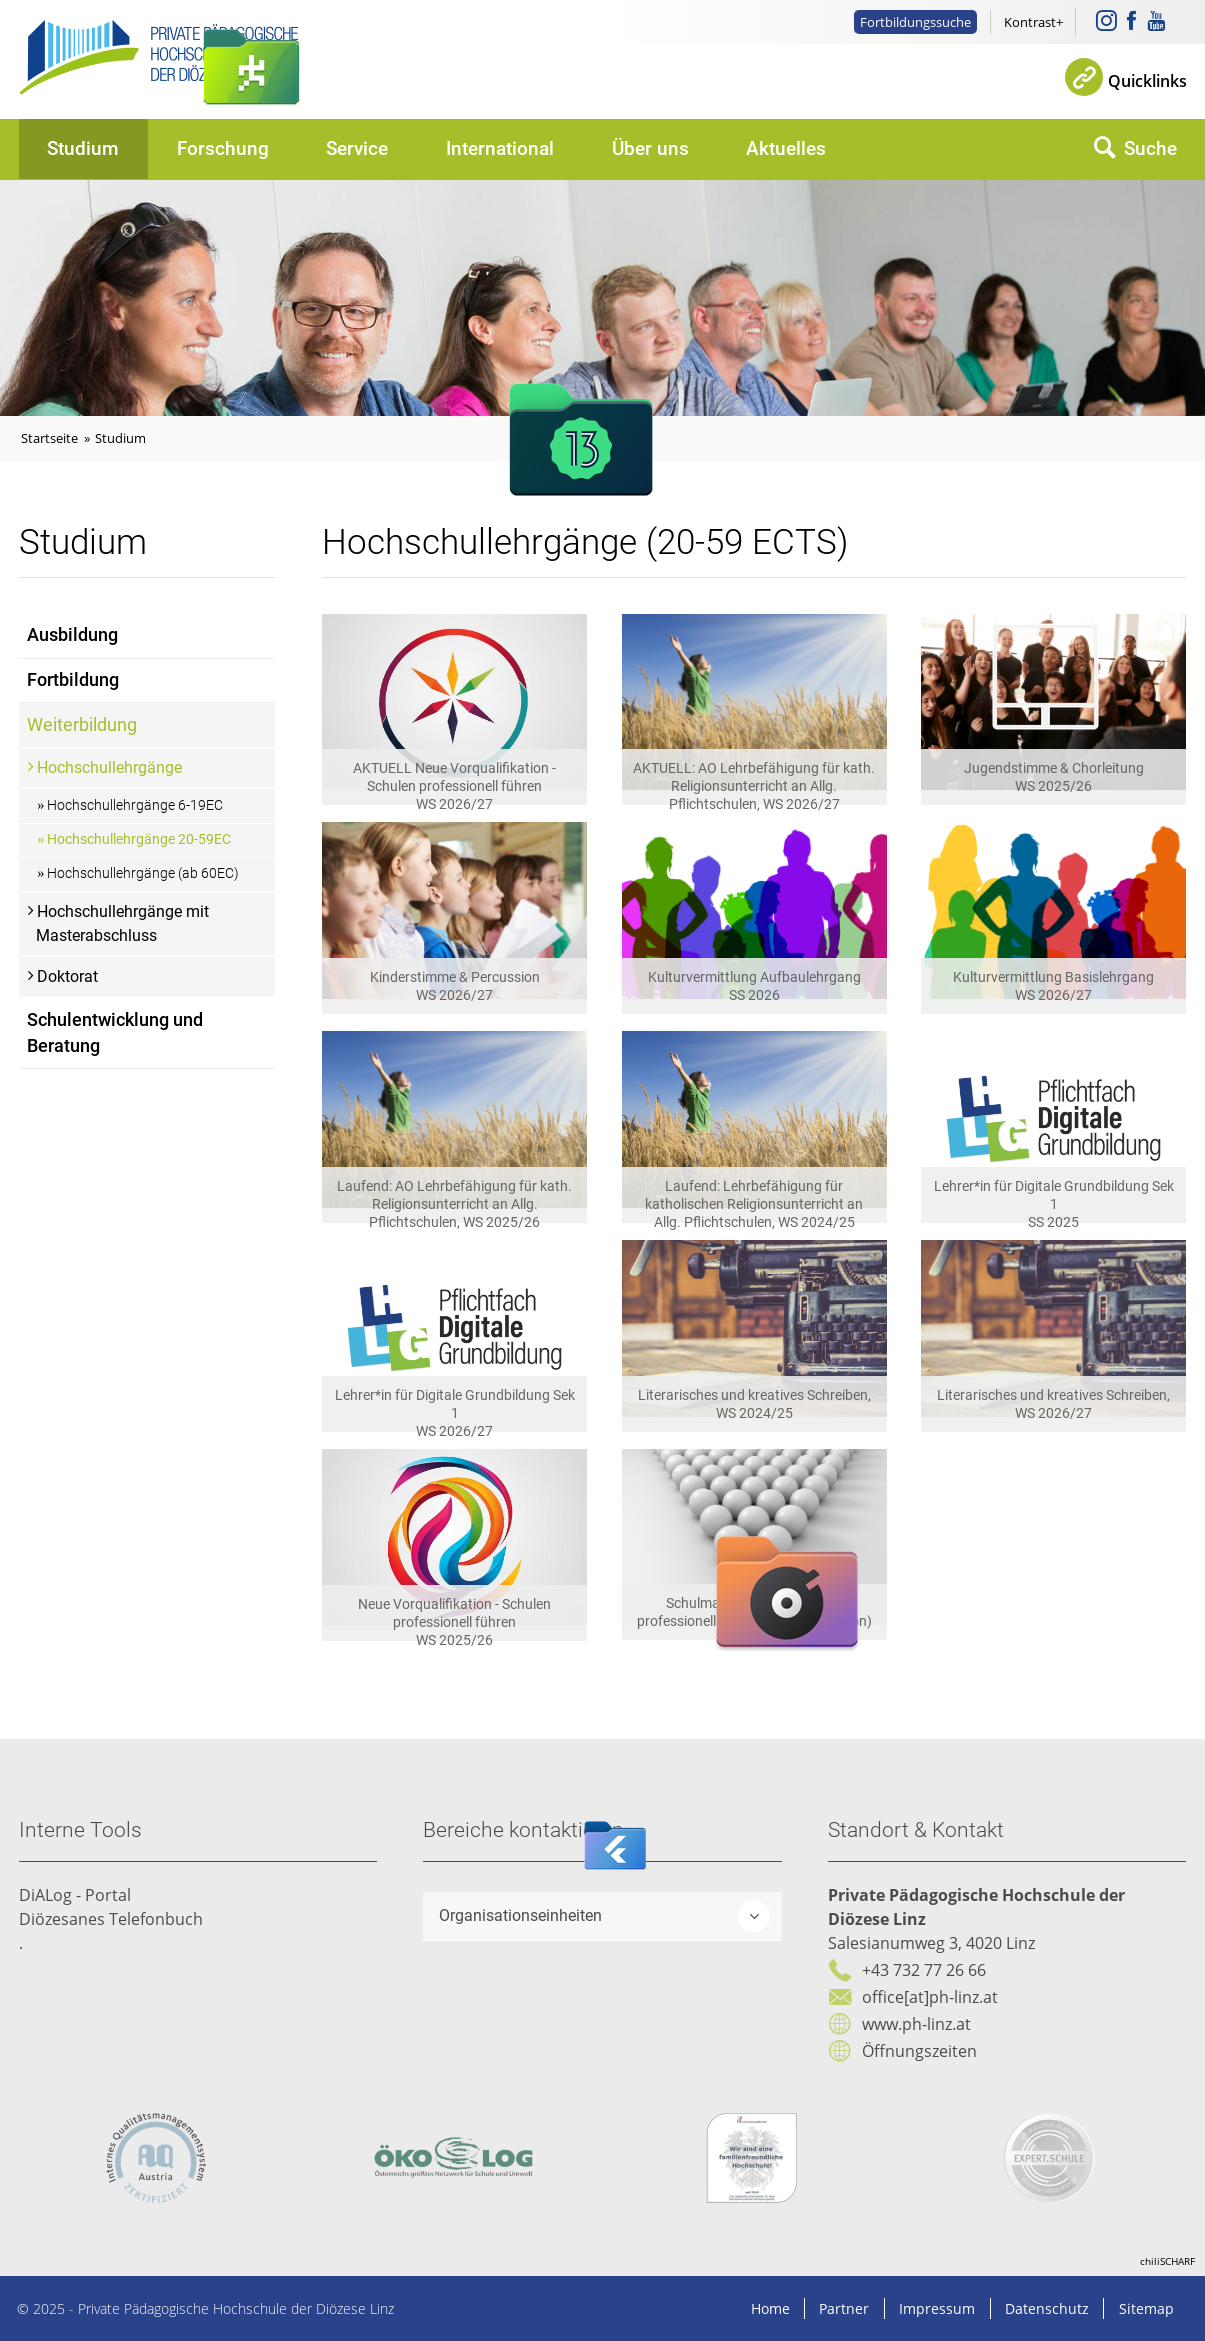  What do you see at coordinates (786, 1595) in the screenshot?
I see `open your music folder` at bounding box center [786, 1595].